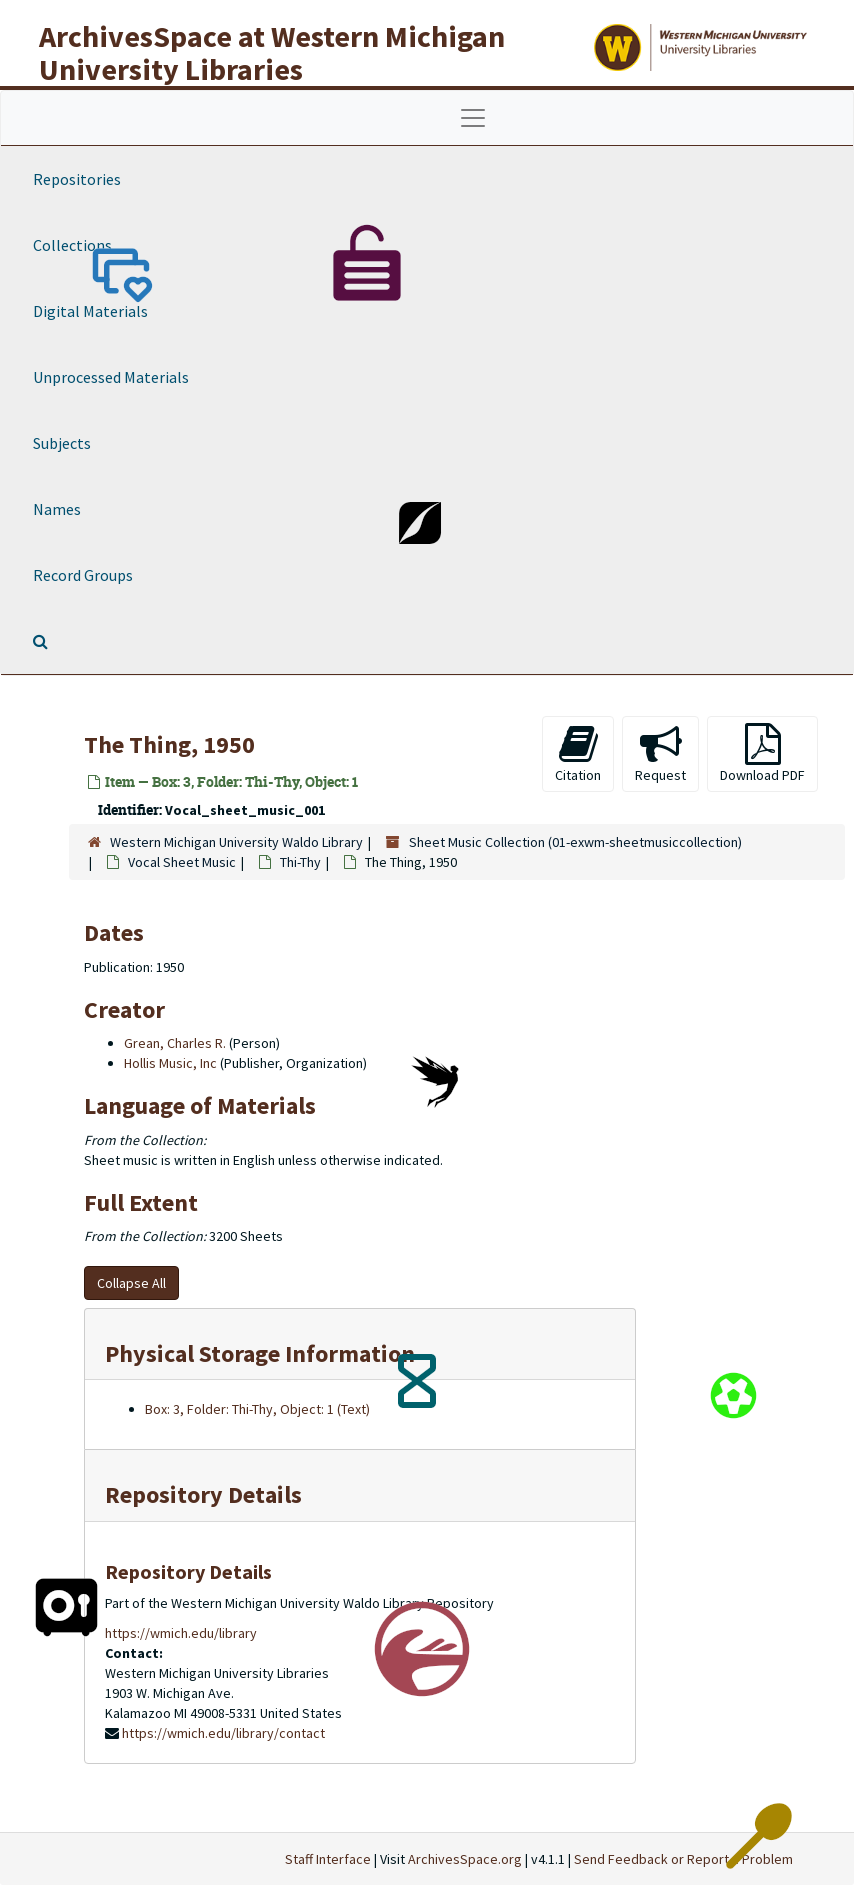  What do you see at coordinates (420, 523) in the screenshot?
I see `pied piper company logo` at bounding box center [420, 523].